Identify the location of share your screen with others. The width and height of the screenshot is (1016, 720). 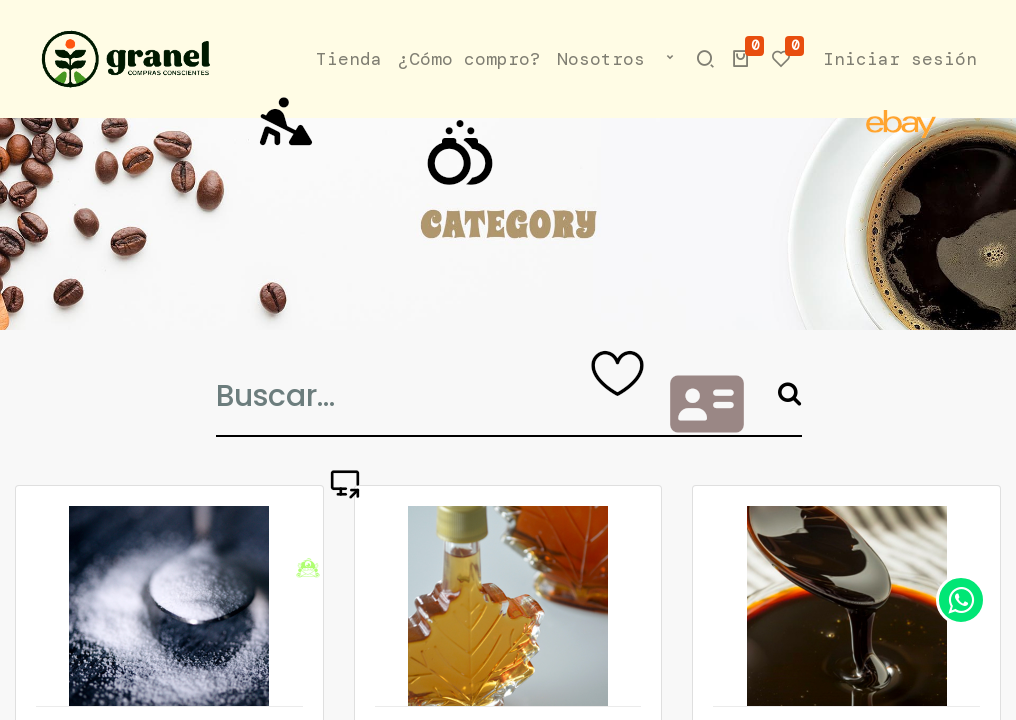
(345, 483).